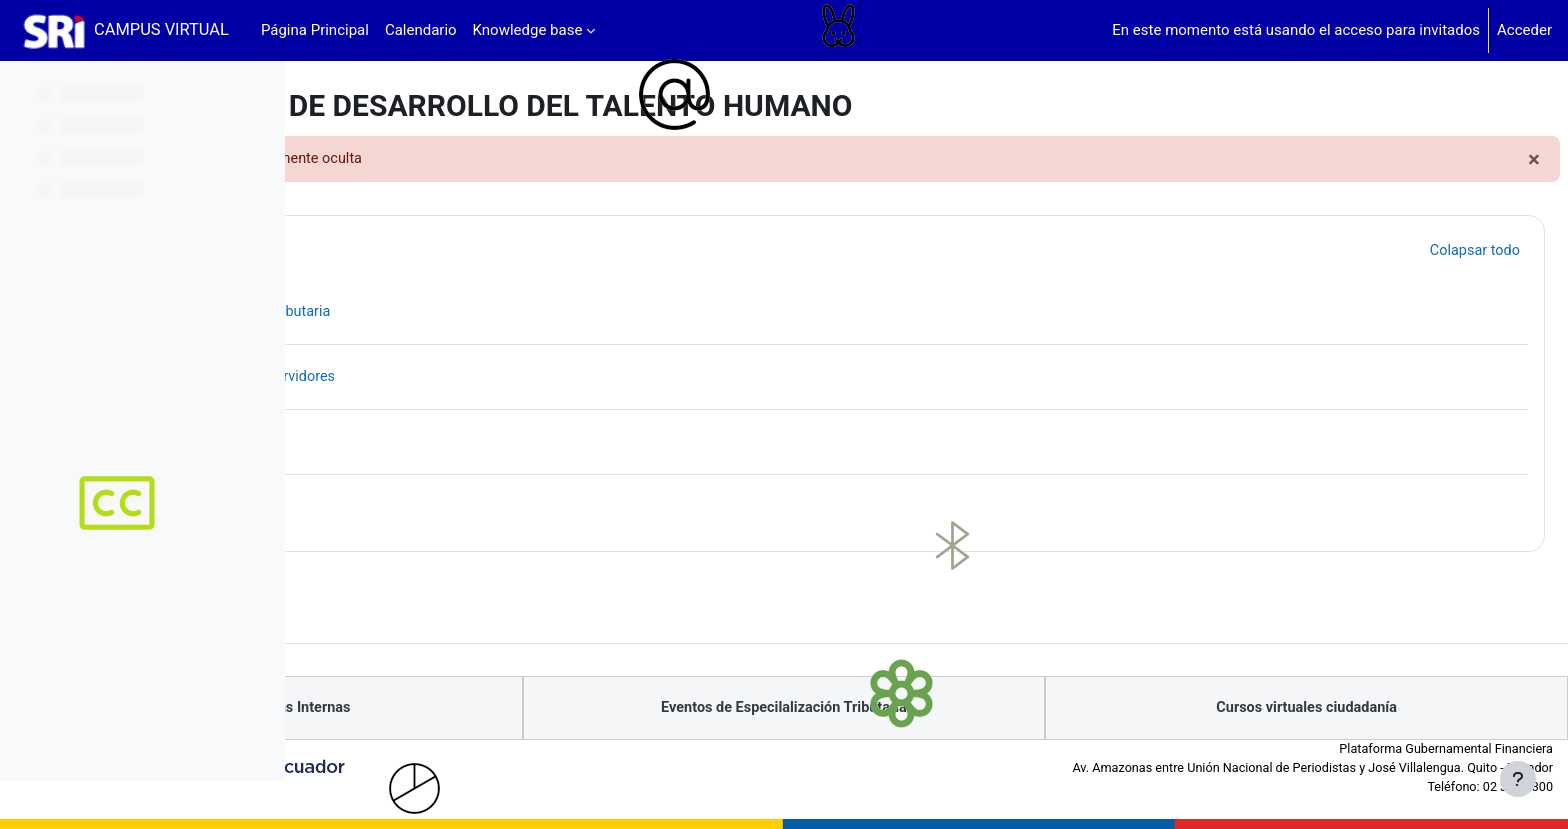  What do you see at coordinates (838, 26) in the screenshot?
I see `access pet or animal-related features` at bounding box center [838, 26].